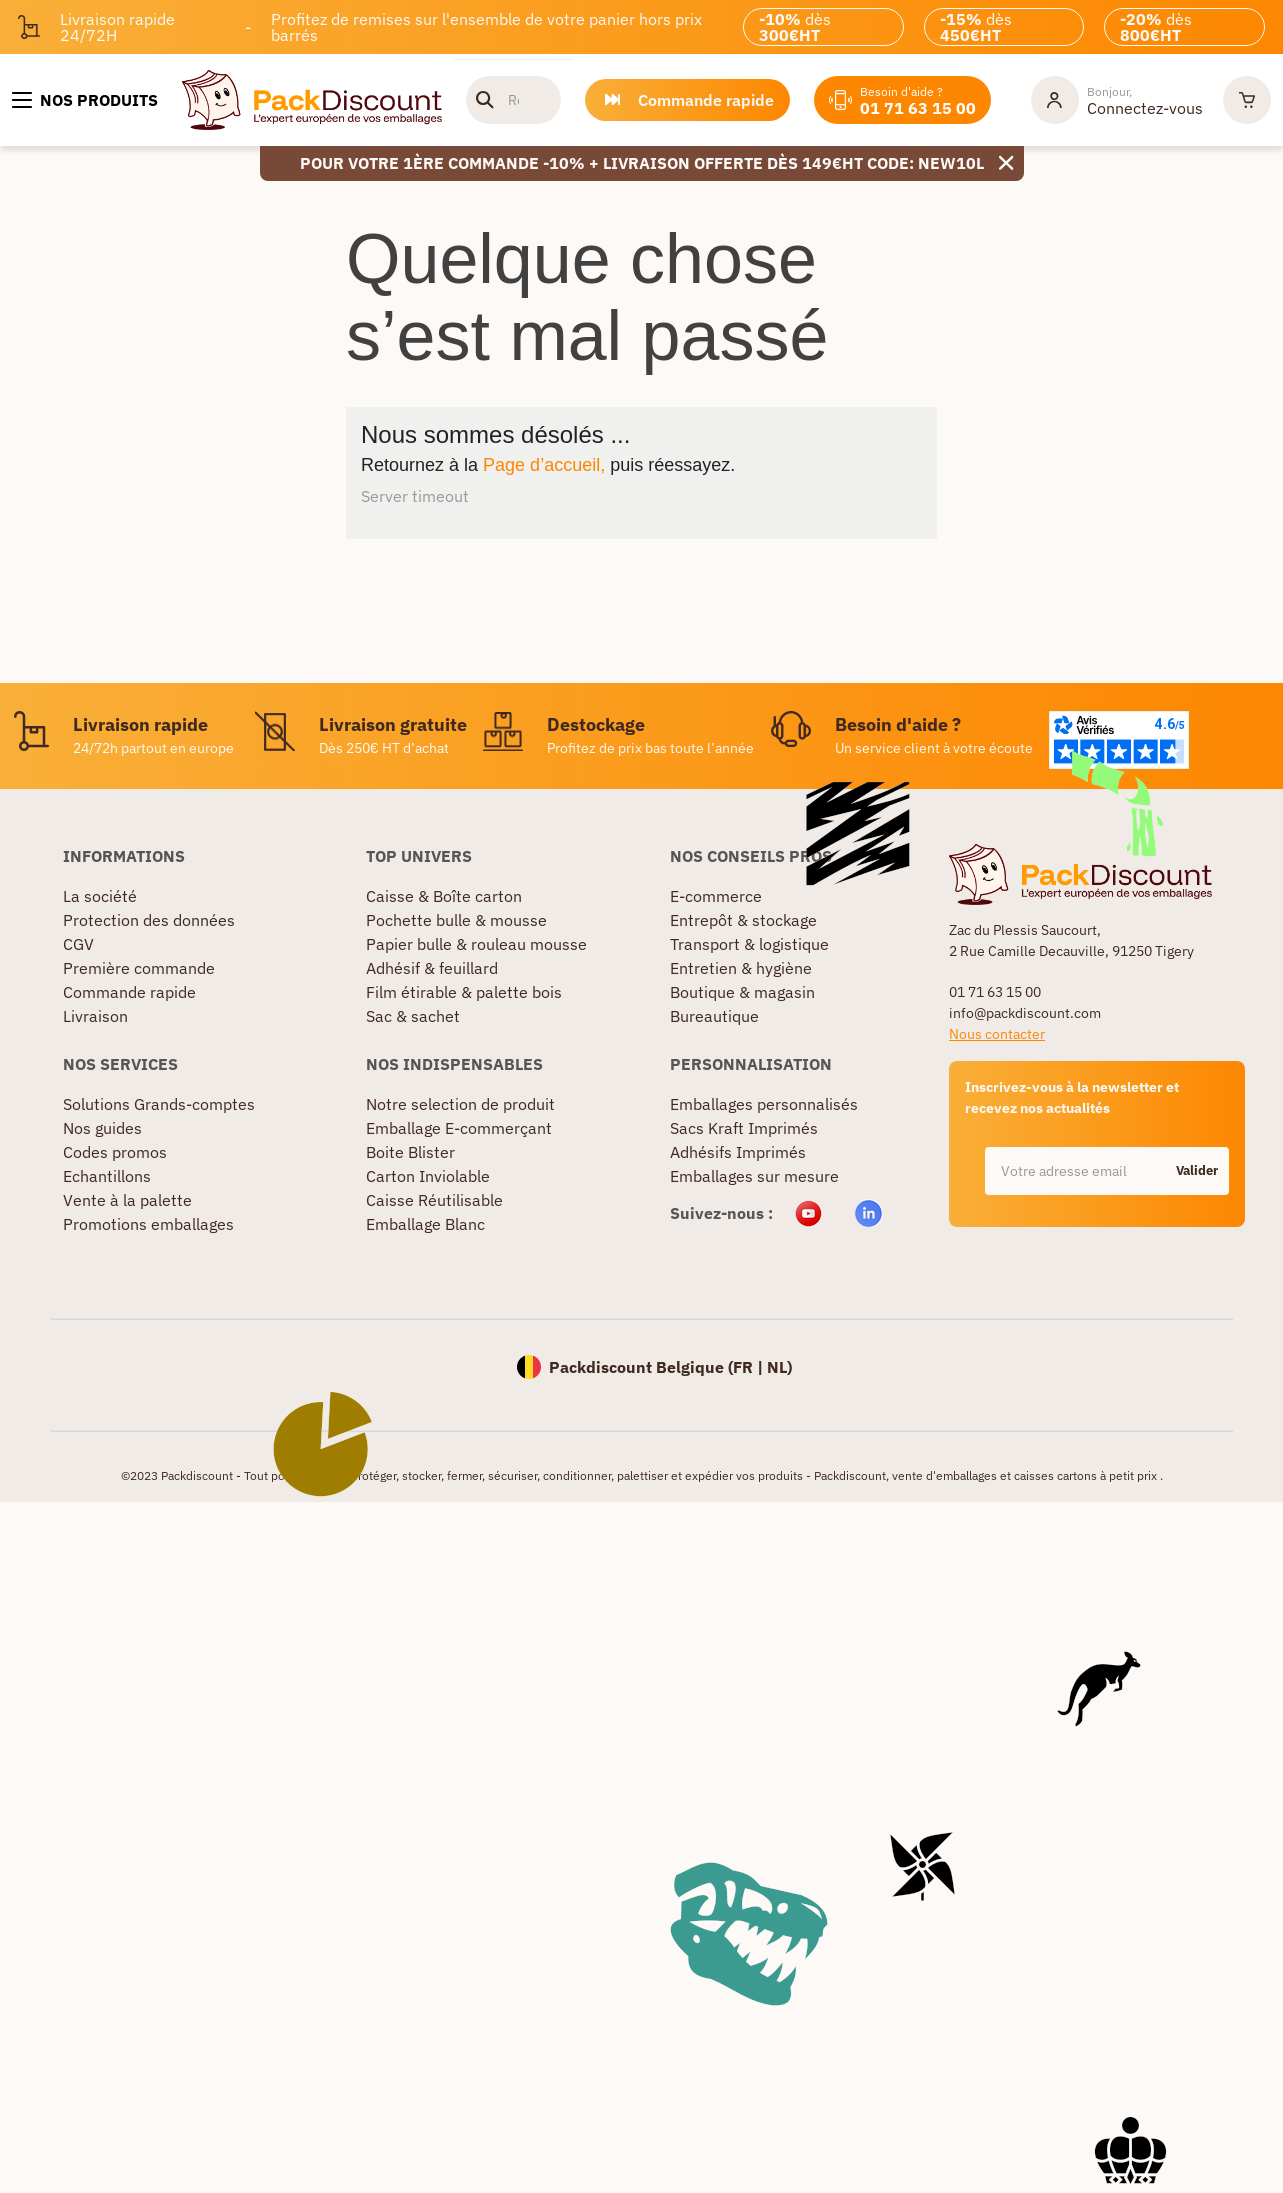 The image size is (1283, 2193). I want to click on indicates australian content or region, so click(1099, 1689).